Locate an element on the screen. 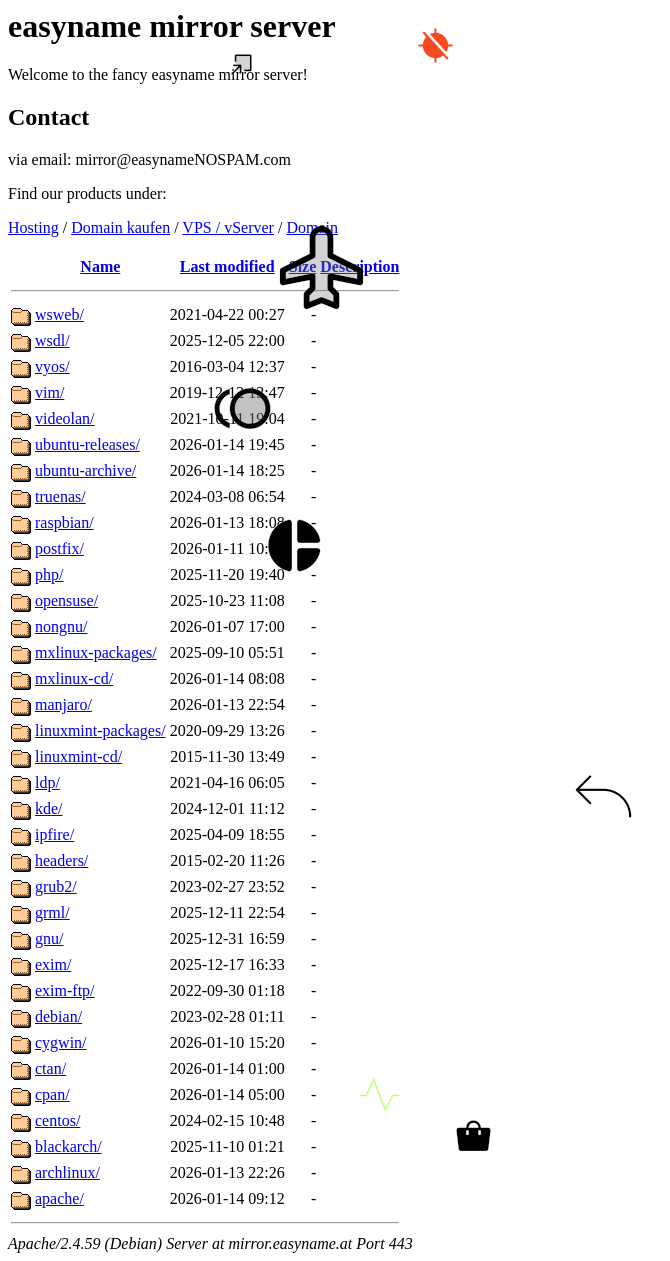 Image resolution: width=670 pixels, height=1261 pixels. import or bring content into a container is located at coordinates (241, 64).